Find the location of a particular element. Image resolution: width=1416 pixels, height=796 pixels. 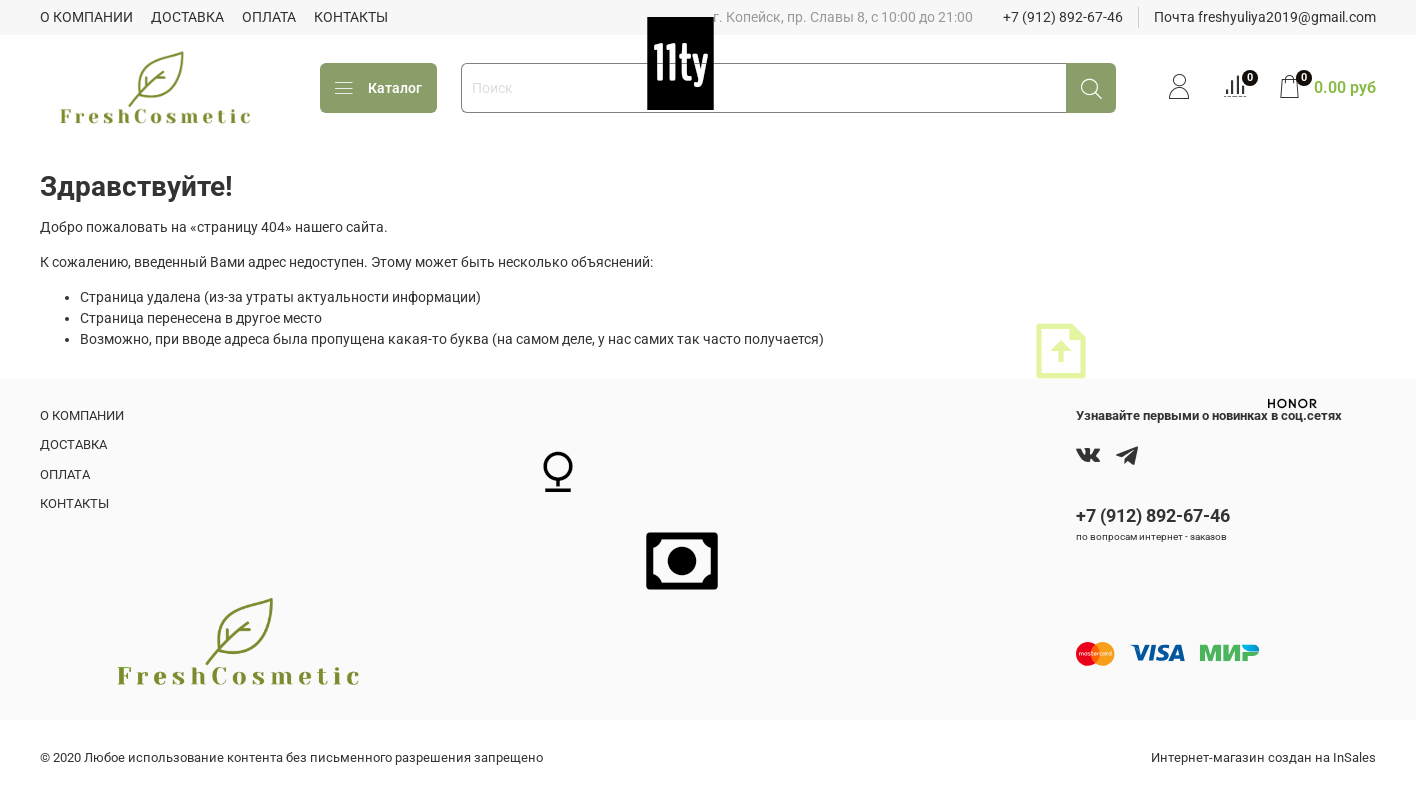

honor brand logo is located at coordinates (1292, 403).